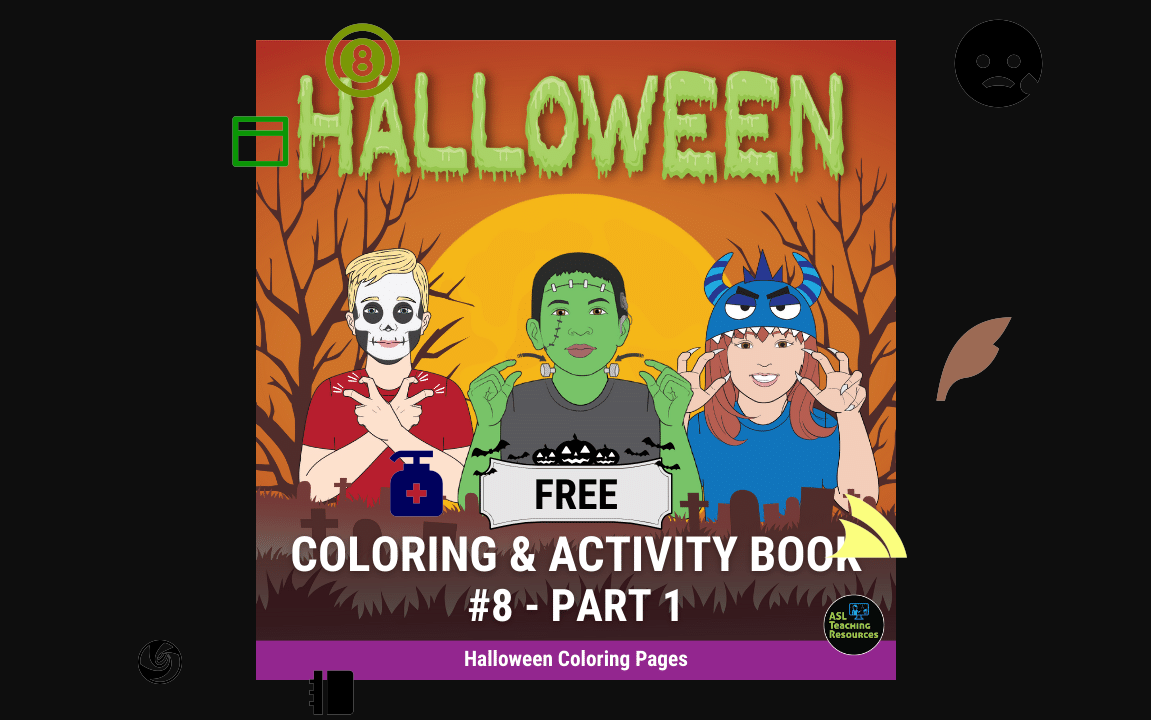 Image resolution: width=1151 pixels, height=720 pixels. I want to click on view booklet or documentation, so click(331, 692).